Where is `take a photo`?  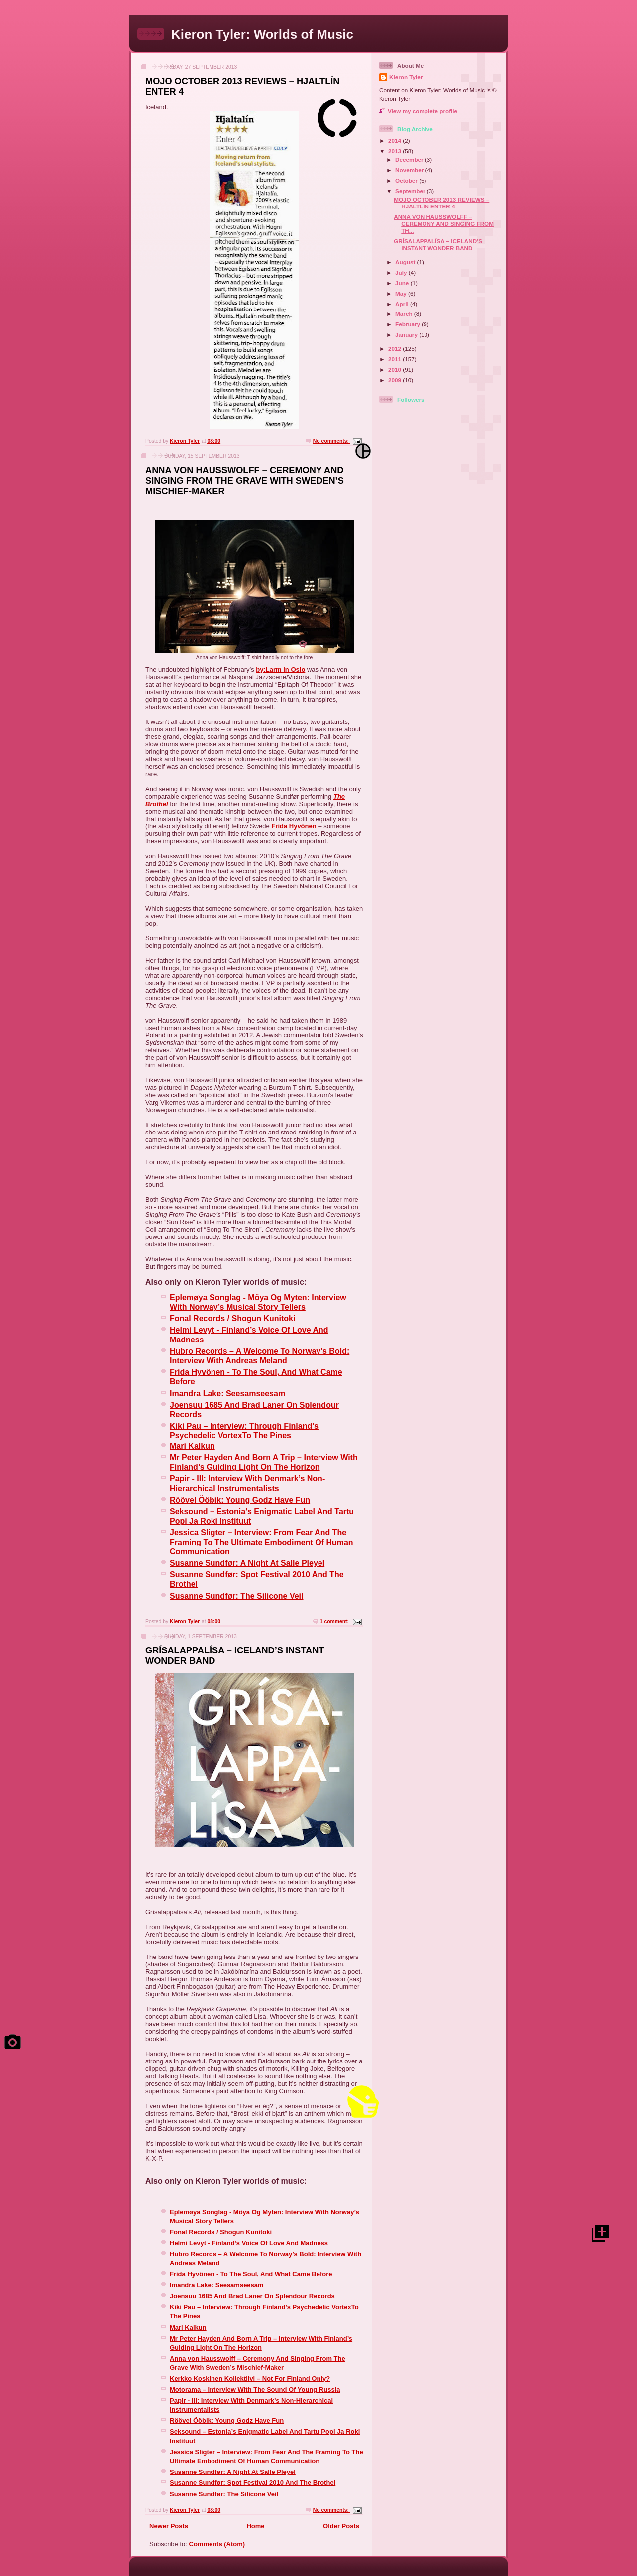
take a photo is located at coordinates (12, 2042).